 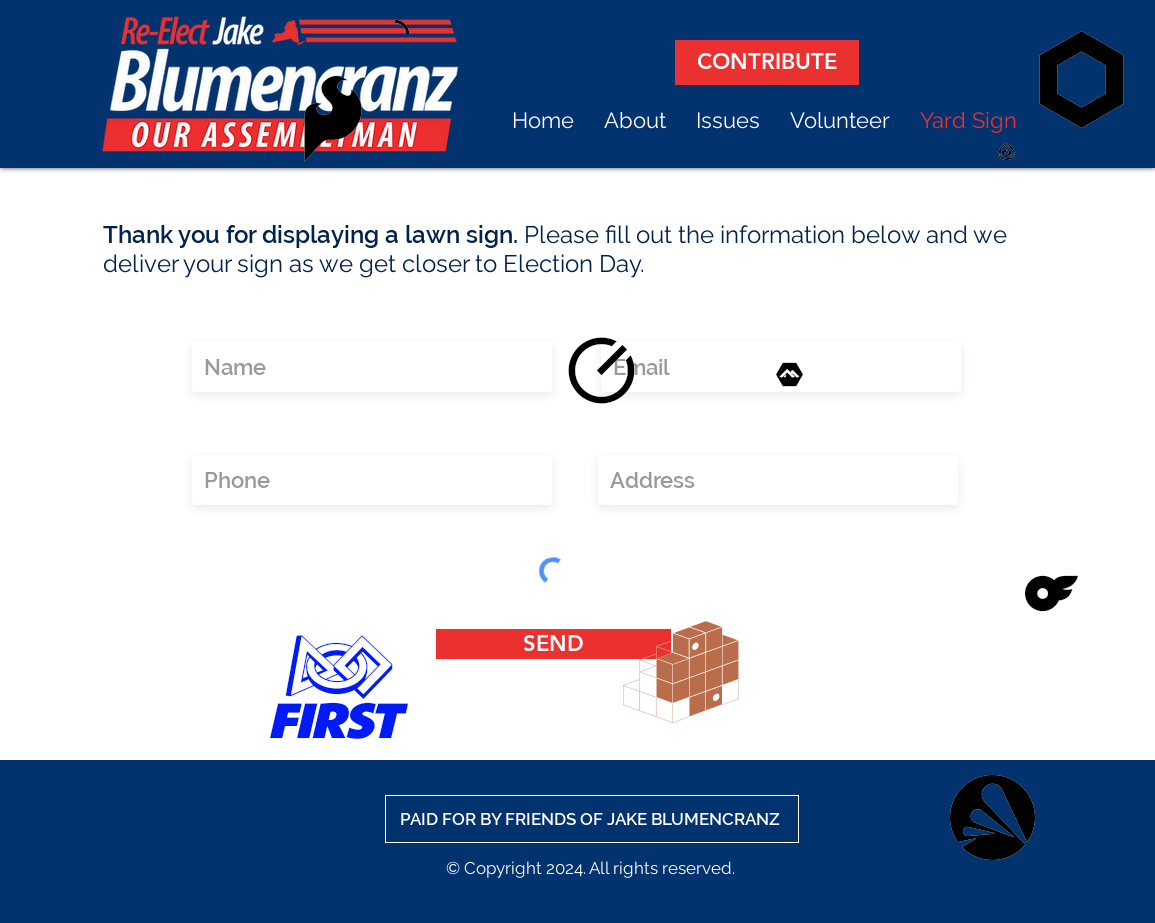 What do you see at coordinates (681, 672) in the screenshot?
I see `visit the Python Package Index (PyPI) website` at bounding box center [681, 672].